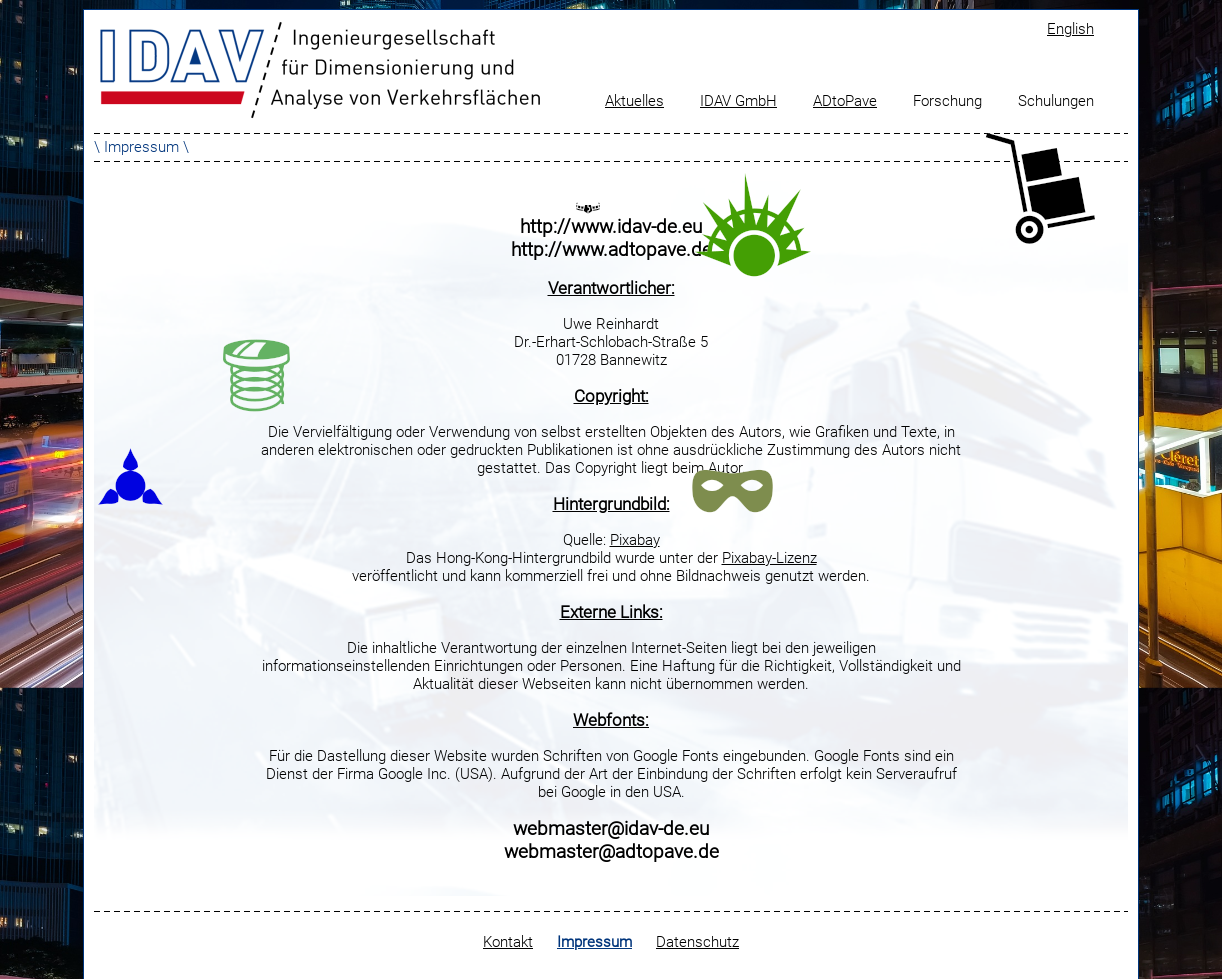 The height and width of the screenshot is (979, 1222). What do you see at coordinates (588, 208) in the screenshot?
I see `equip armor belt to character` at bounding box center [588, 208].